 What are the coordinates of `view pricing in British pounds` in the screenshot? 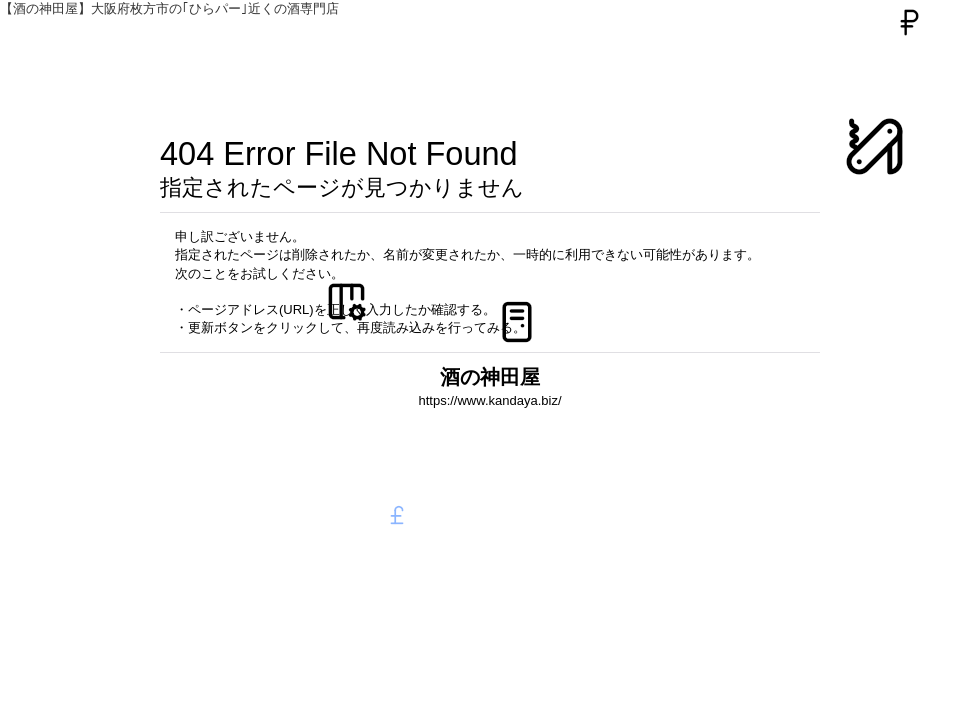 It's located at (397, 515).